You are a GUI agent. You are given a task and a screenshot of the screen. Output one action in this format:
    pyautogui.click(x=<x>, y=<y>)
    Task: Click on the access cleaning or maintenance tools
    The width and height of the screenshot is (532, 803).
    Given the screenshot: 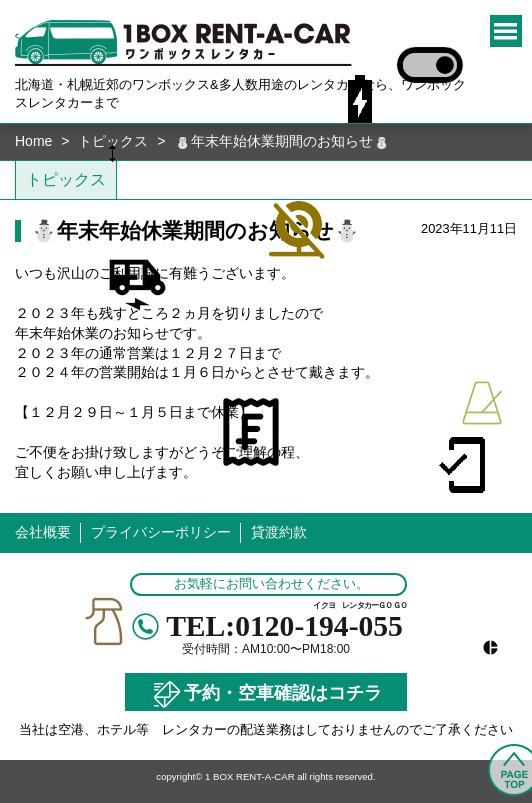 What is the action you would take?
    pyautogui.click(x=105, y=621)
    